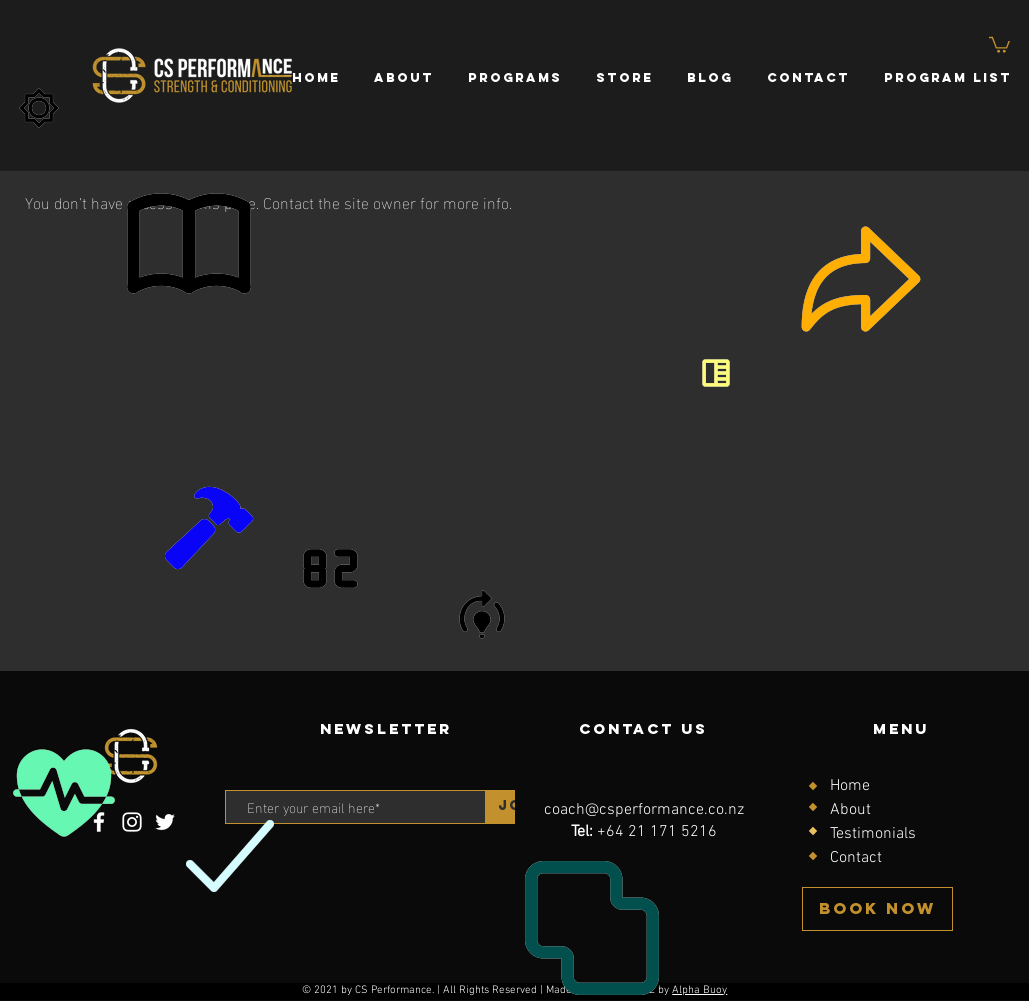  I want to click on toggle between split-screen or half-view mode, so click(716, 373).